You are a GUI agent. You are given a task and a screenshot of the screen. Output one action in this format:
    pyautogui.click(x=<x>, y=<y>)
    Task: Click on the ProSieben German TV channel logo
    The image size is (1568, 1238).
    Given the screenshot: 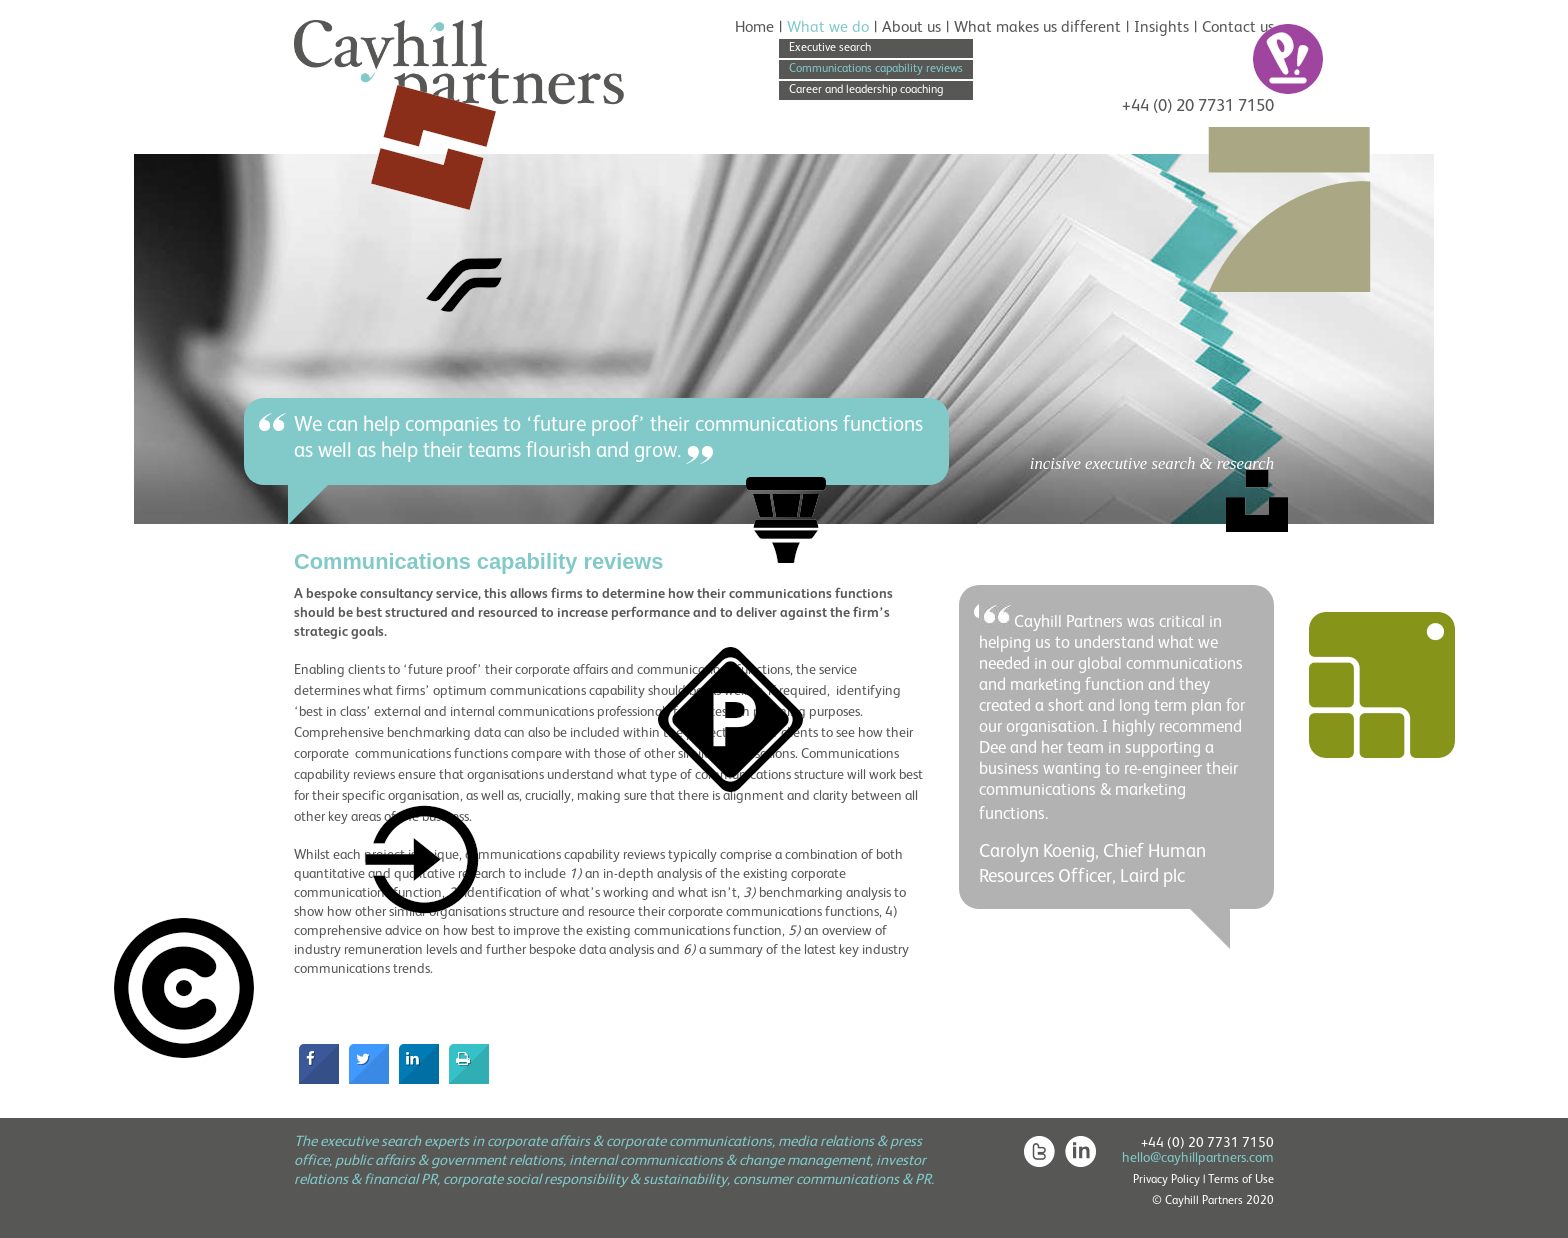 What is the action you would take?
    pyautogui.click(x=1289, y=209)
    